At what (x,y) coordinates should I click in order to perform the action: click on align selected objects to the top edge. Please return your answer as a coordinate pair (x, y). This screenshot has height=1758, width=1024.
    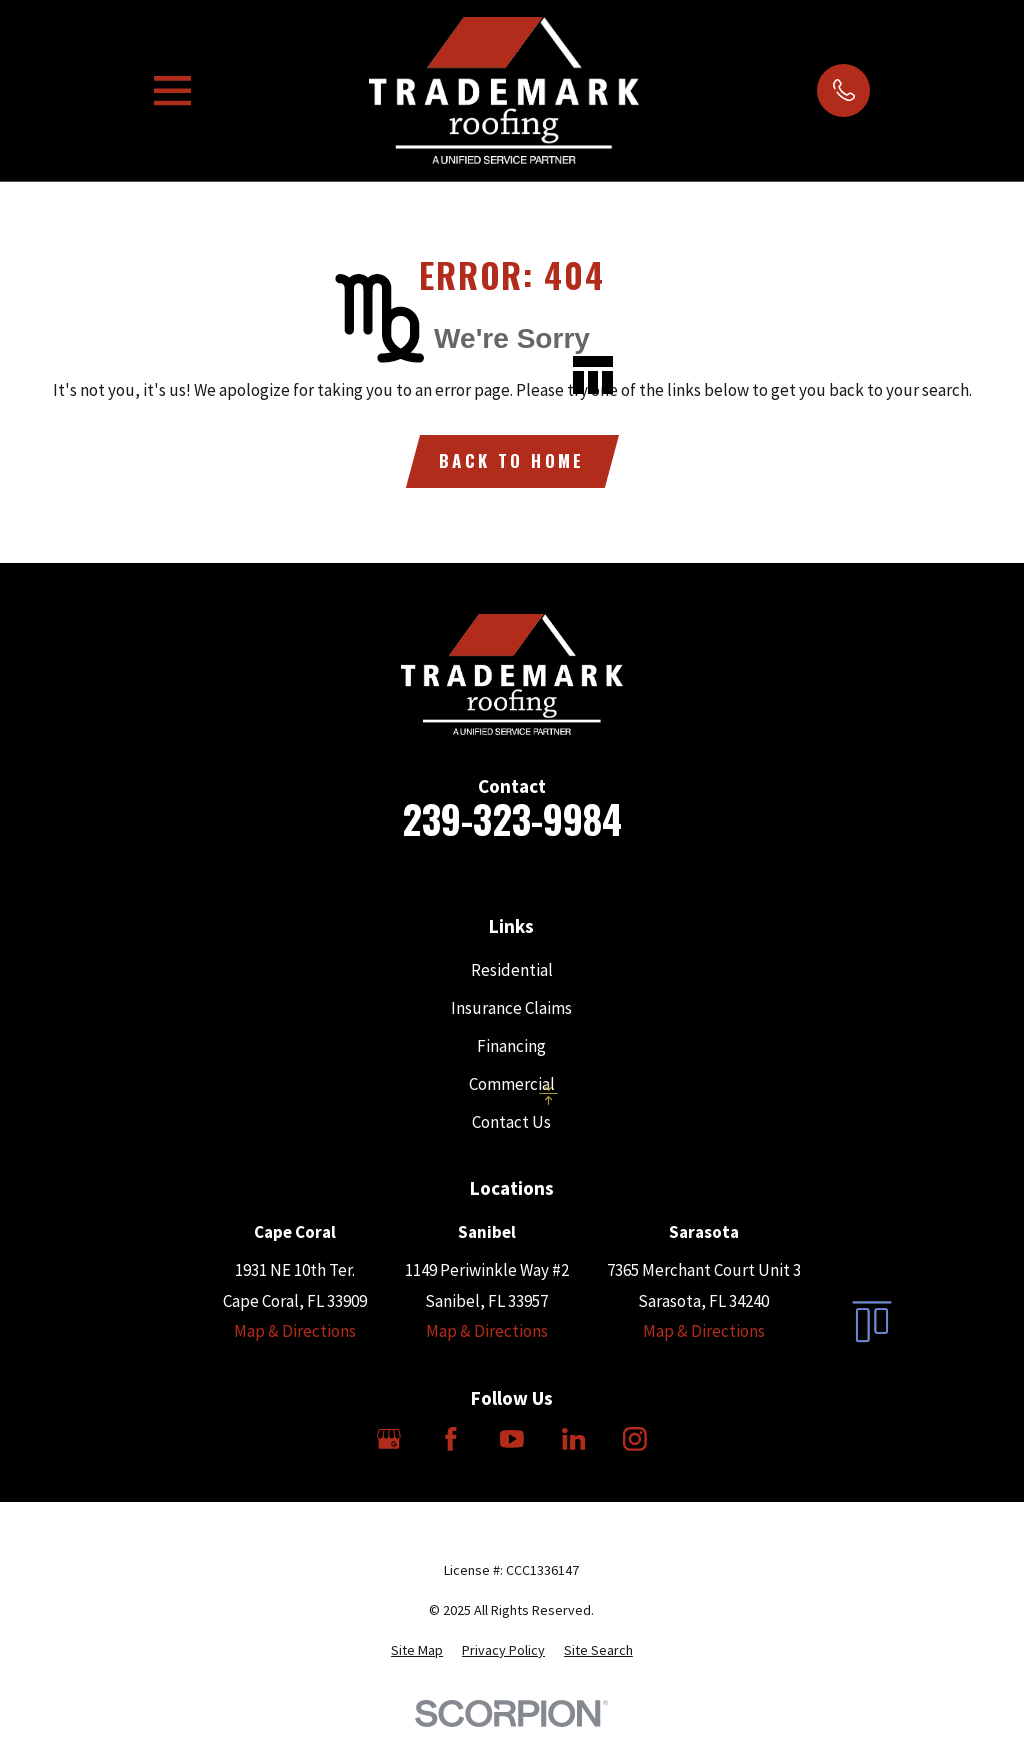
    Looking at the image, I should click on (872, 1321).